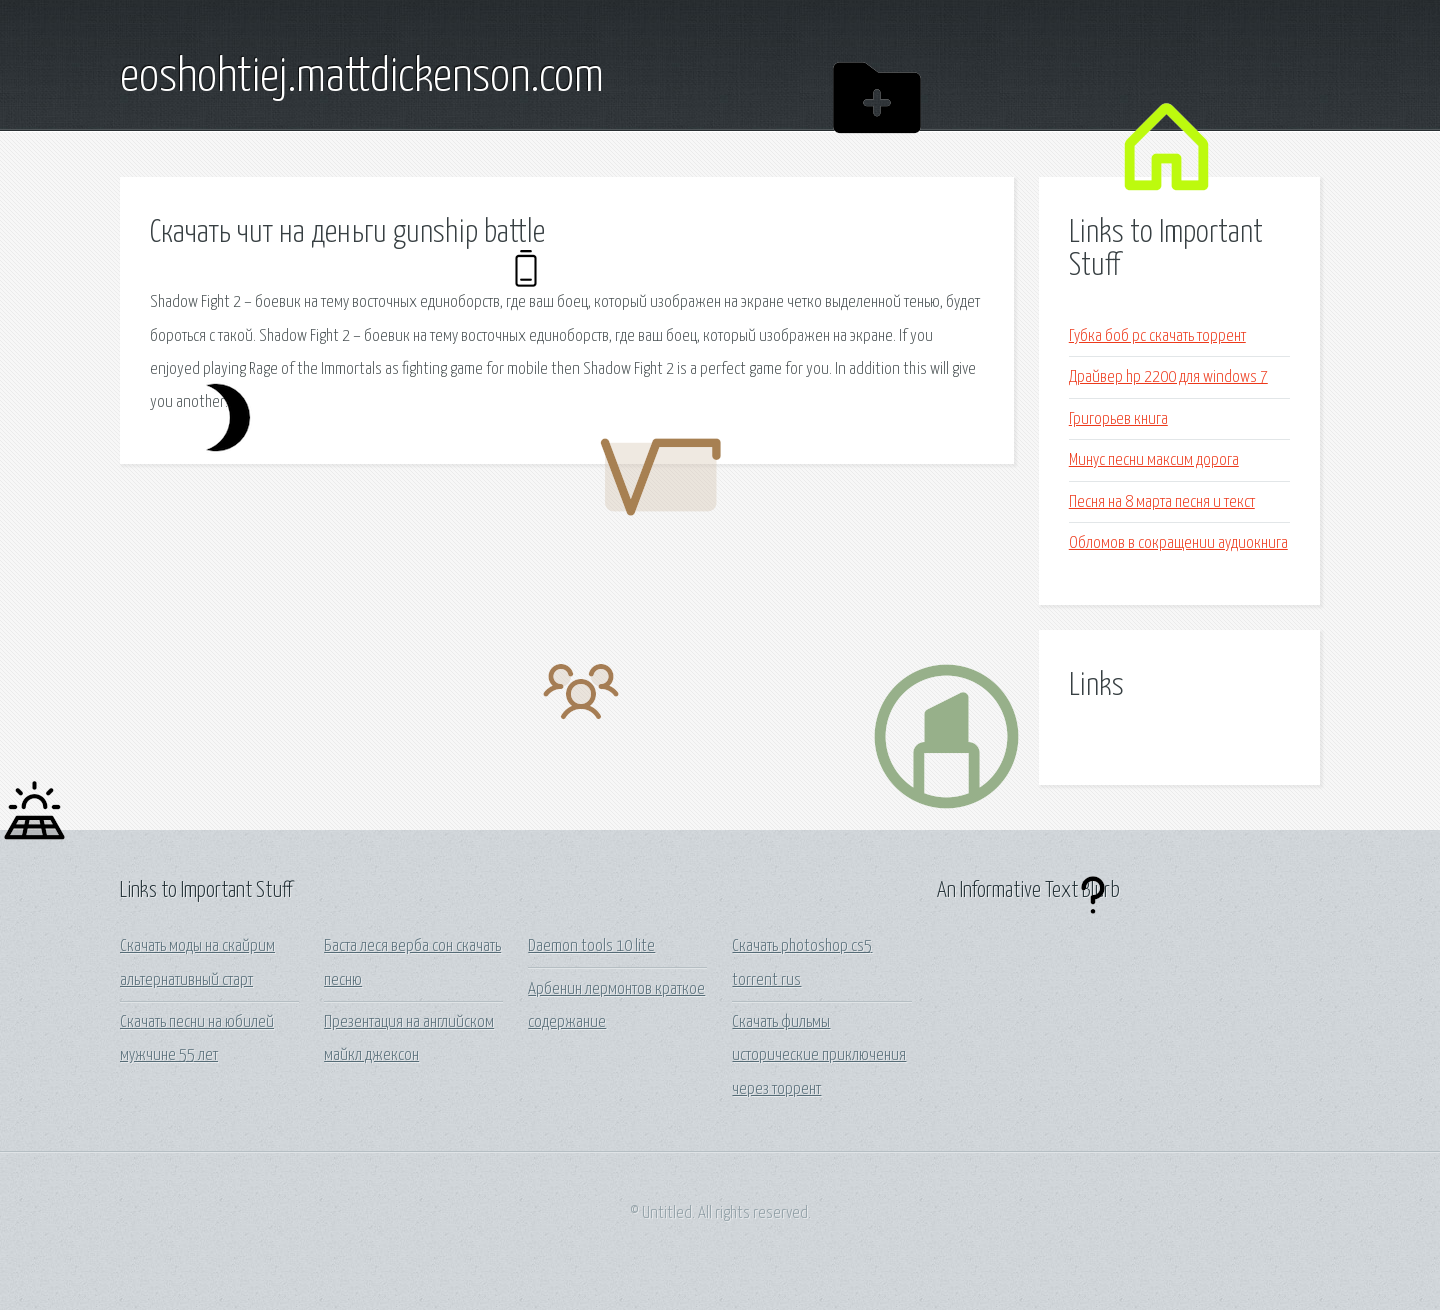 This screenshot has width=1440, height=1310. Describe the element at coordinates (581, 689) in the screenshot. I see `view group members` at that location.